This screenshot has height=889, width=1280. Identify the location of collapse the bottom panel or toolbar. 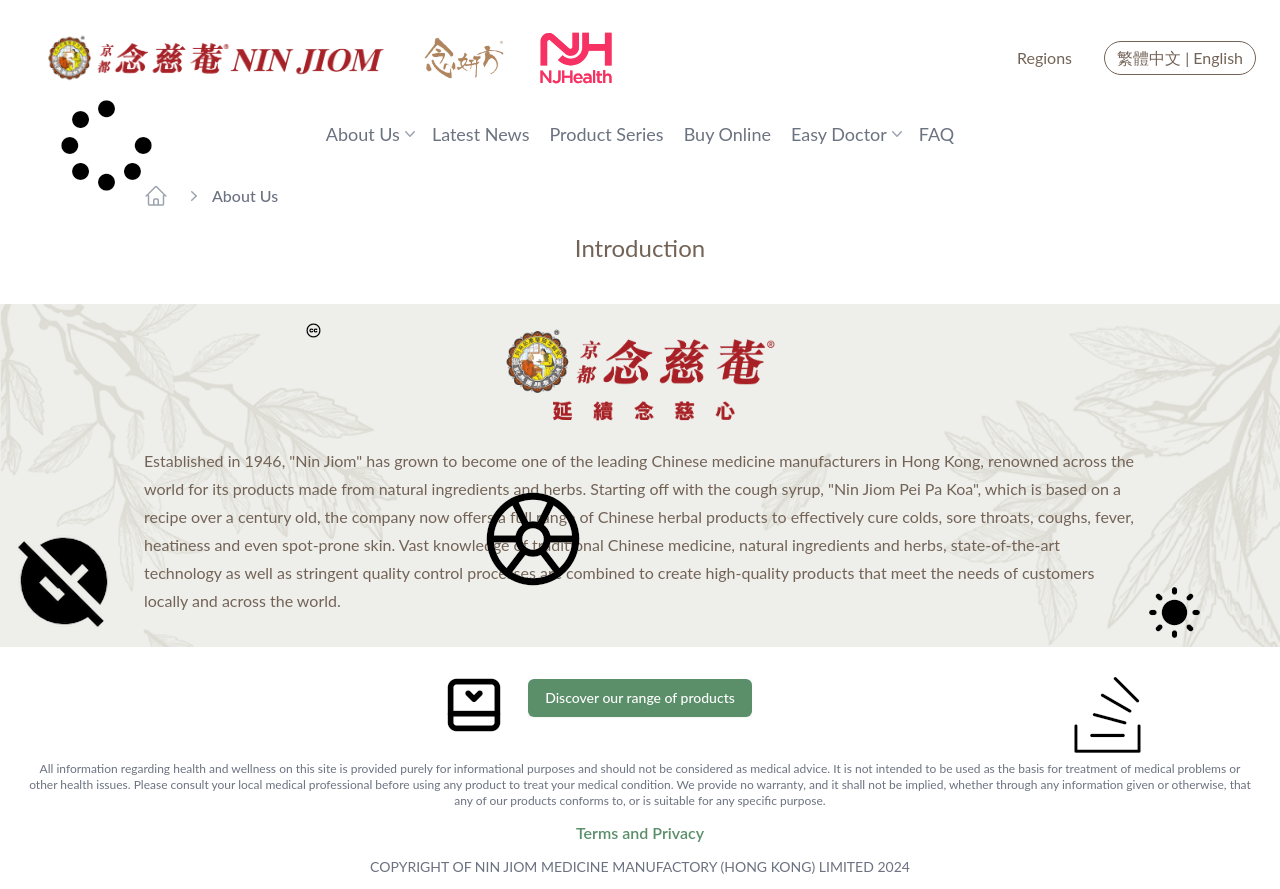
(474, 705).